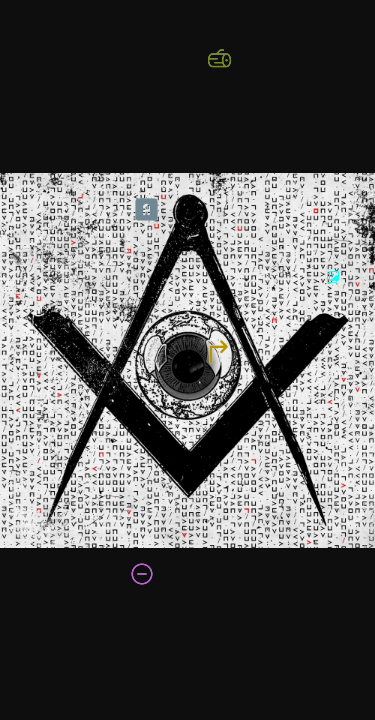  I want to click on view photo gallery or image library, so click(333, 277).